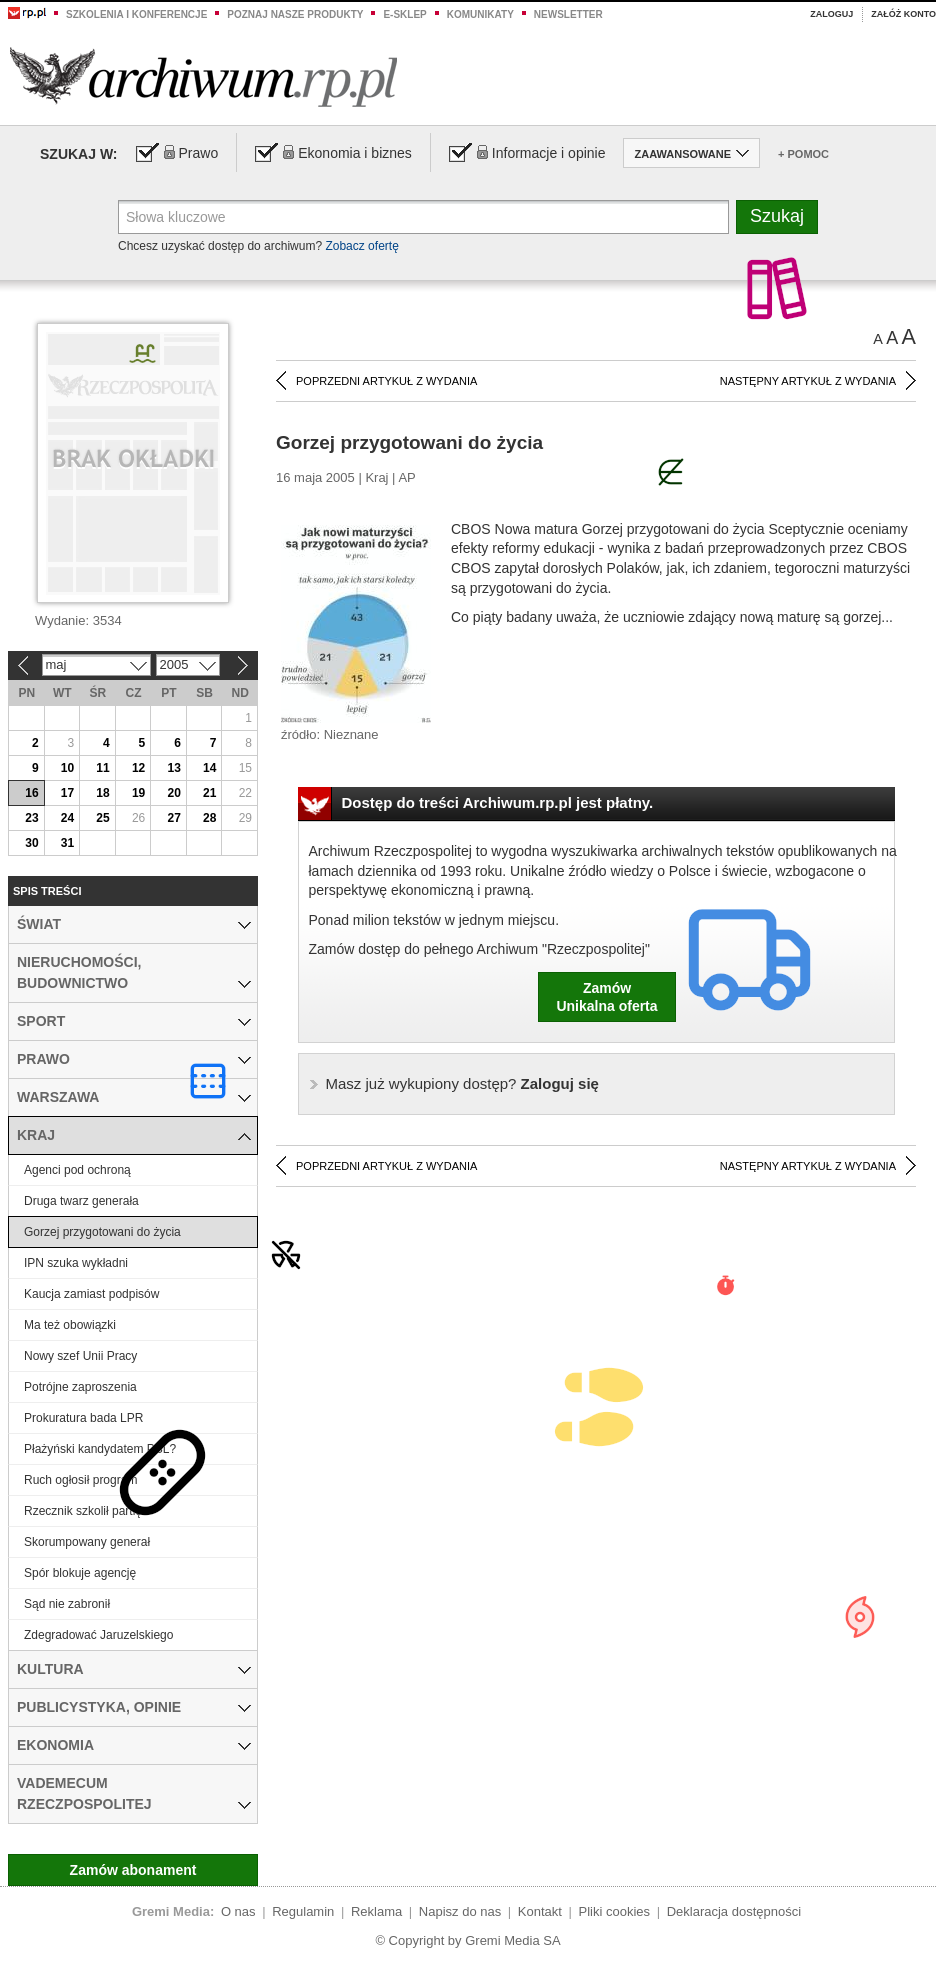 The width and height of the screenshot is (936, 1961). What do you see at coordinates (599, 1407) in the screenshot?
I see `view step count or walking activity` at bounding box center [599, 1407].